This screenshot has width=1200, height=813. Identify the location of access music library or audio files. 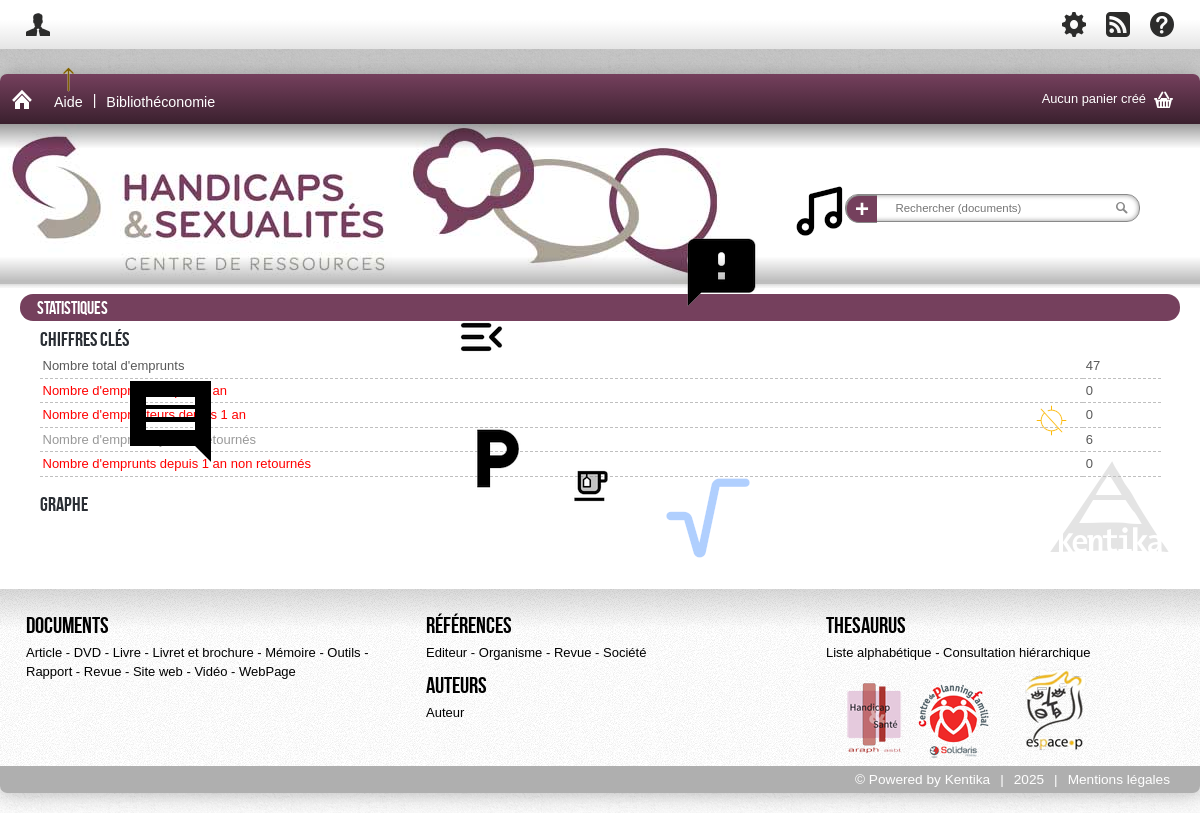
(822, 212).